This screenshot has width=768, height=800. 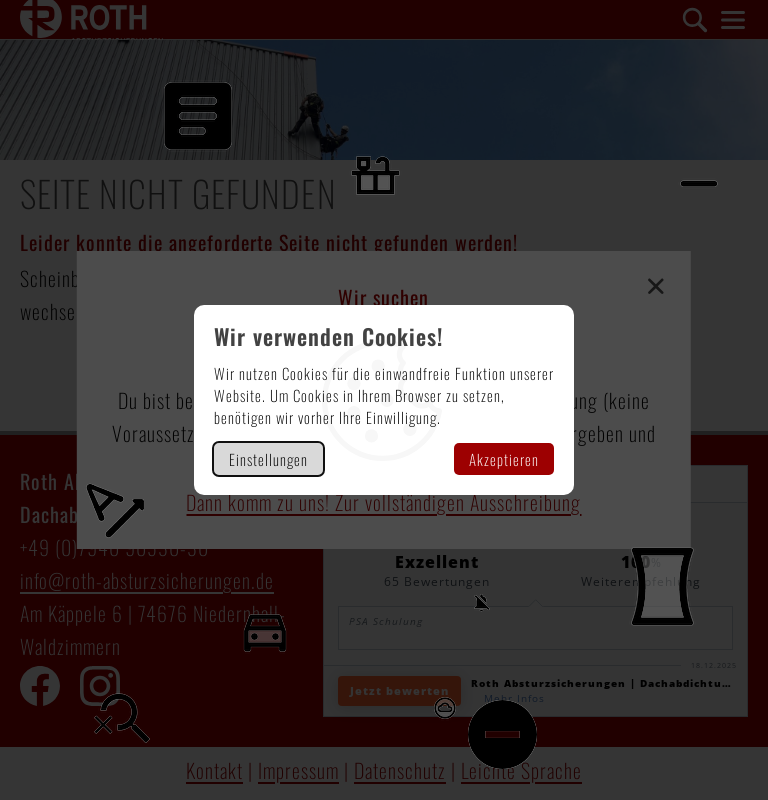 What do you see at coordinates (445, 708) in the screenshot?
I see `access cloud storage` at bounding box center [445, 708].